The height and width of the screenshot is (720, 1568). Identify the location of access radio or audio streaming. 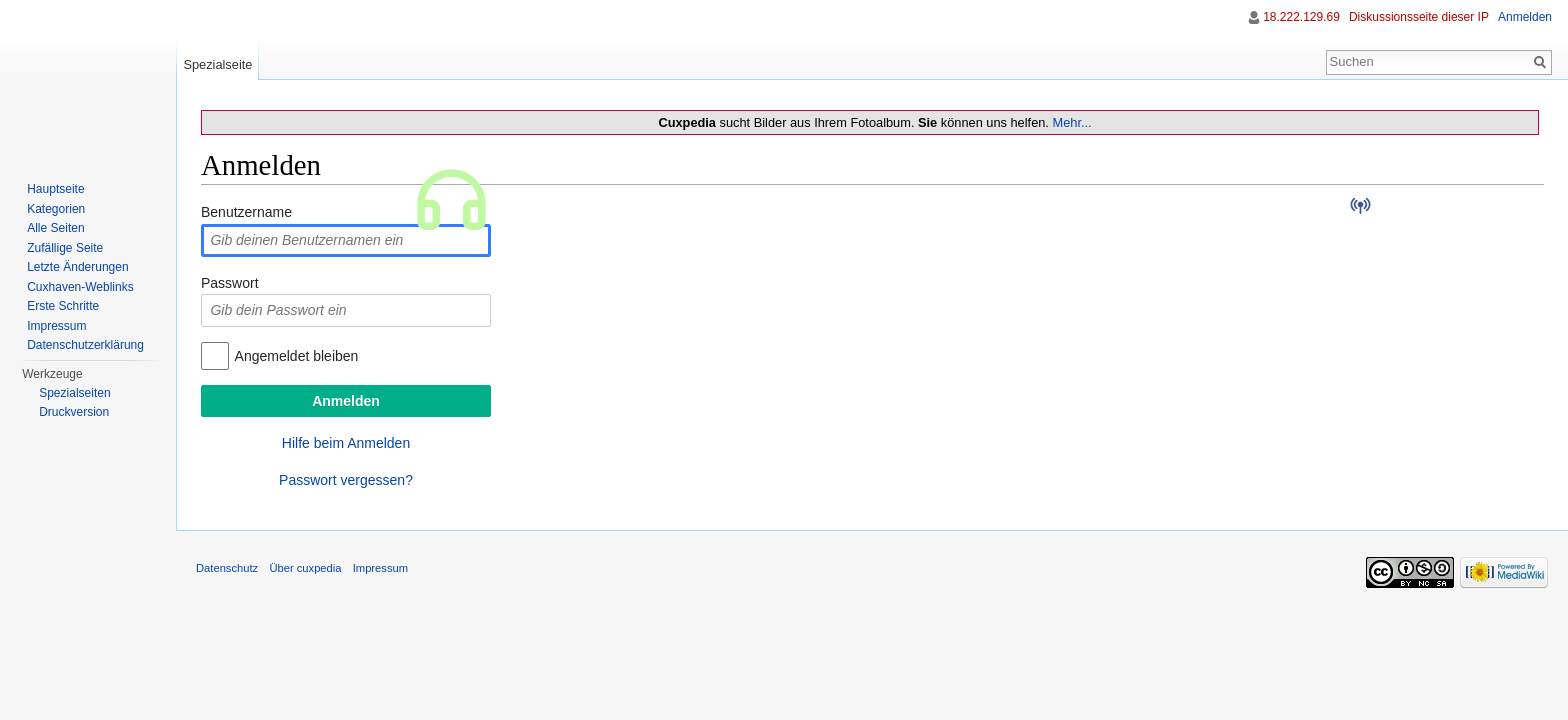
(1360, 205).